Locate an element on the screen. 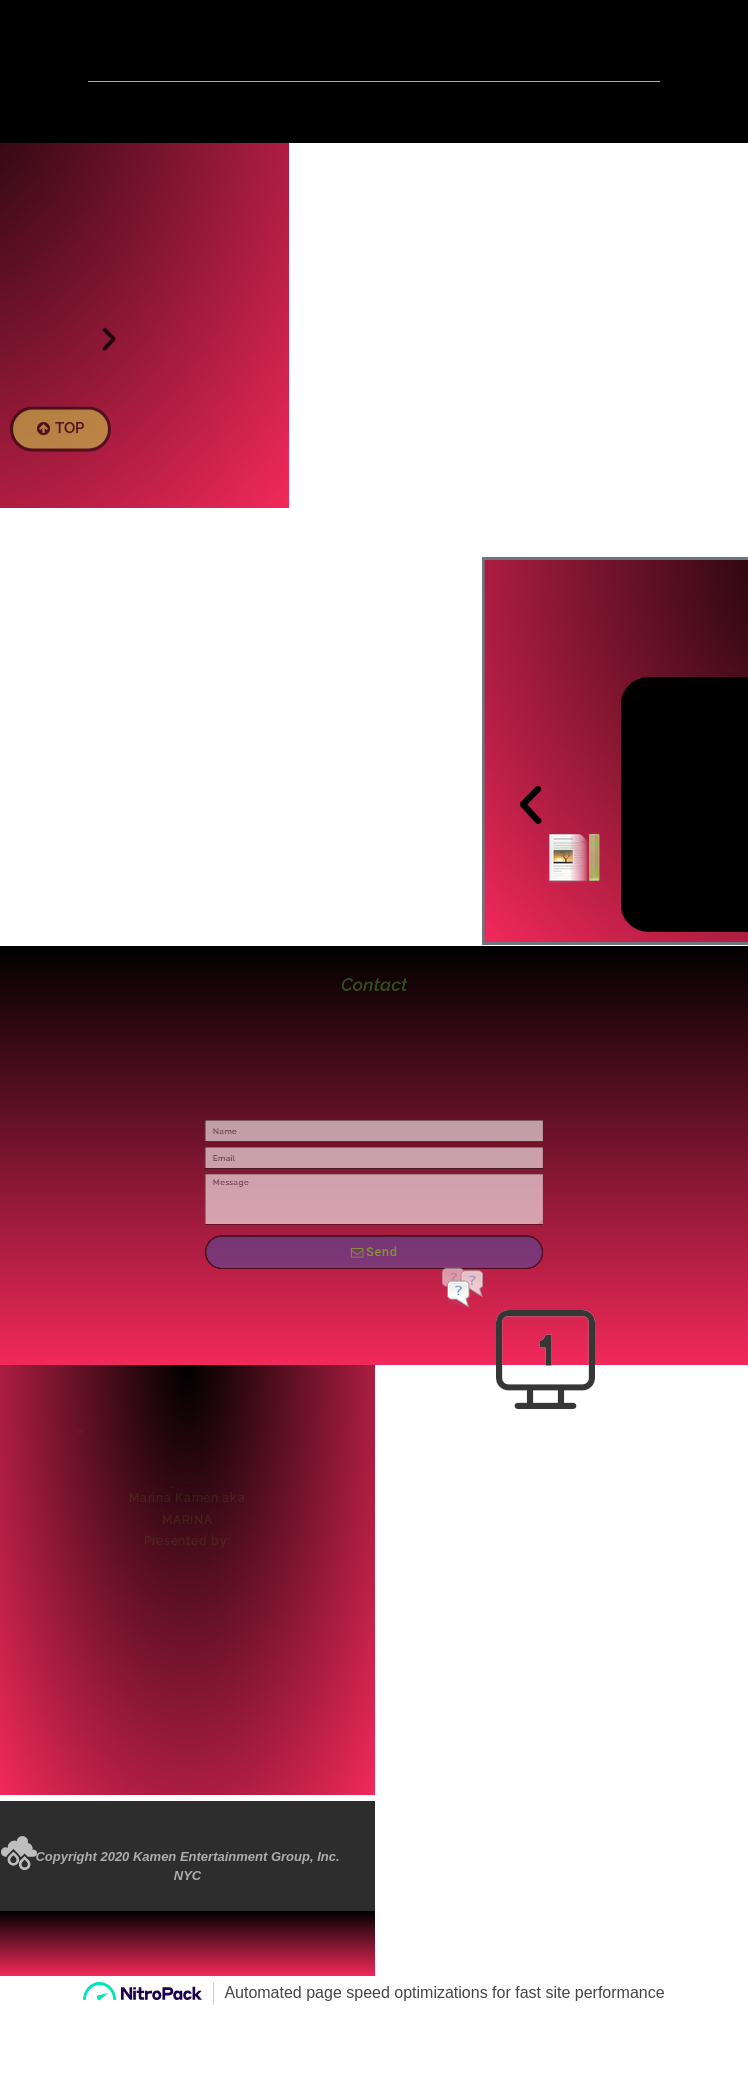 This screenshot has width=748, height=2100. display 1 in a multi-monitor setup is located at coordinates (545, 1359).